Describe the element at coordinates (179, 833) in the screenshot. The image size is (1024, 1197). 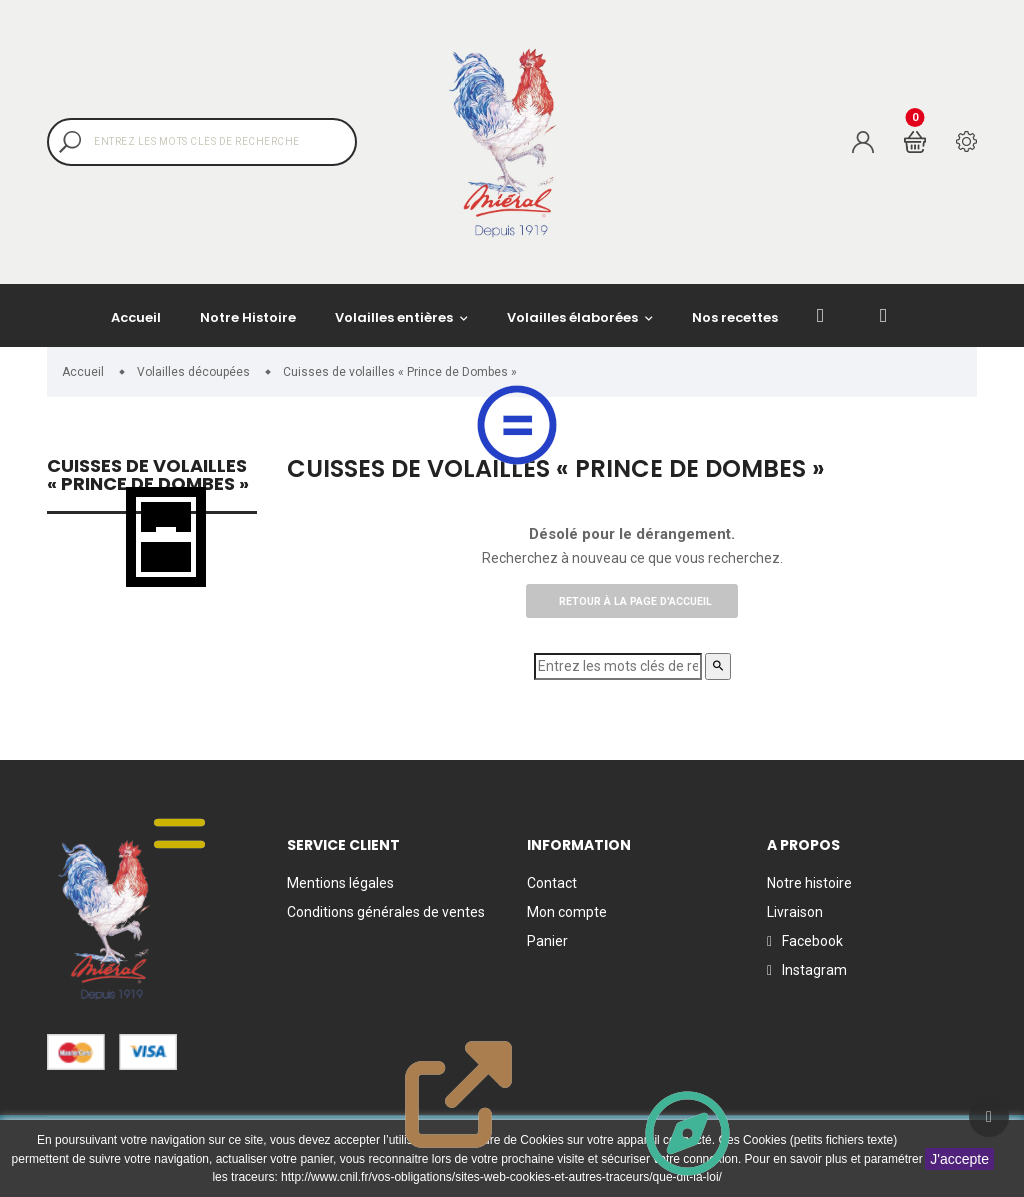
I see `equals or comparison function` at that location.